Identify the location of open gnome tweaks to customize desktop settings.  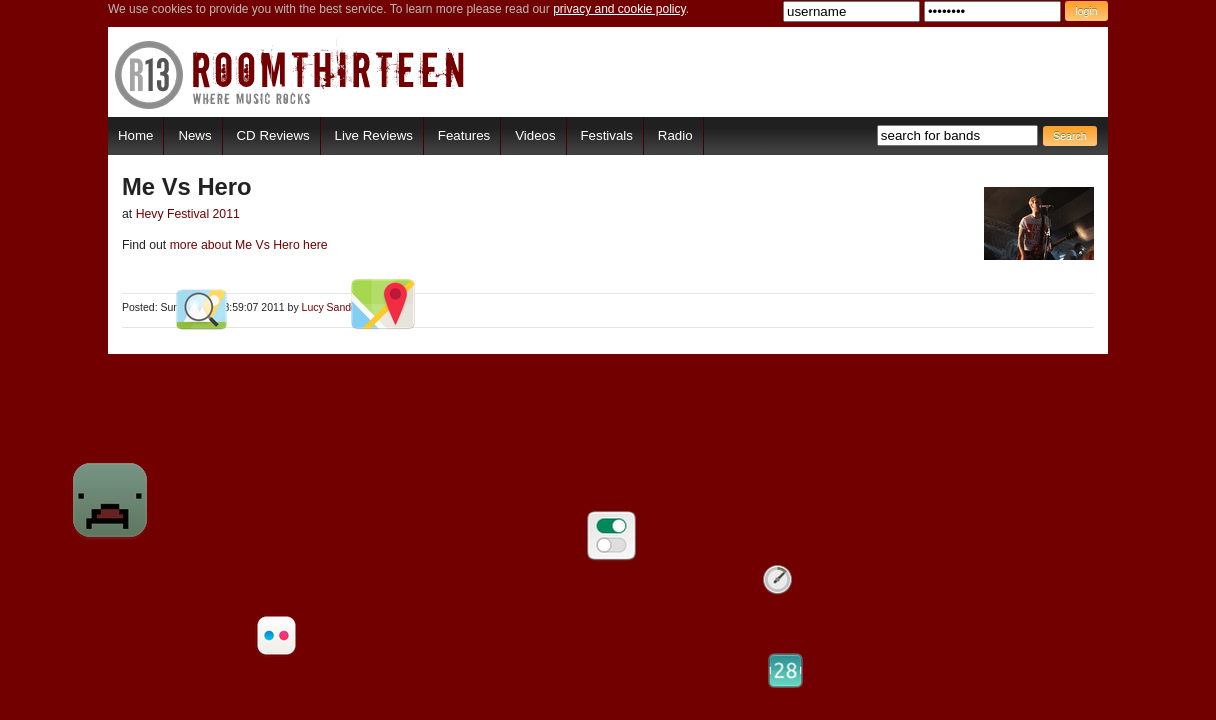
(611, 535).